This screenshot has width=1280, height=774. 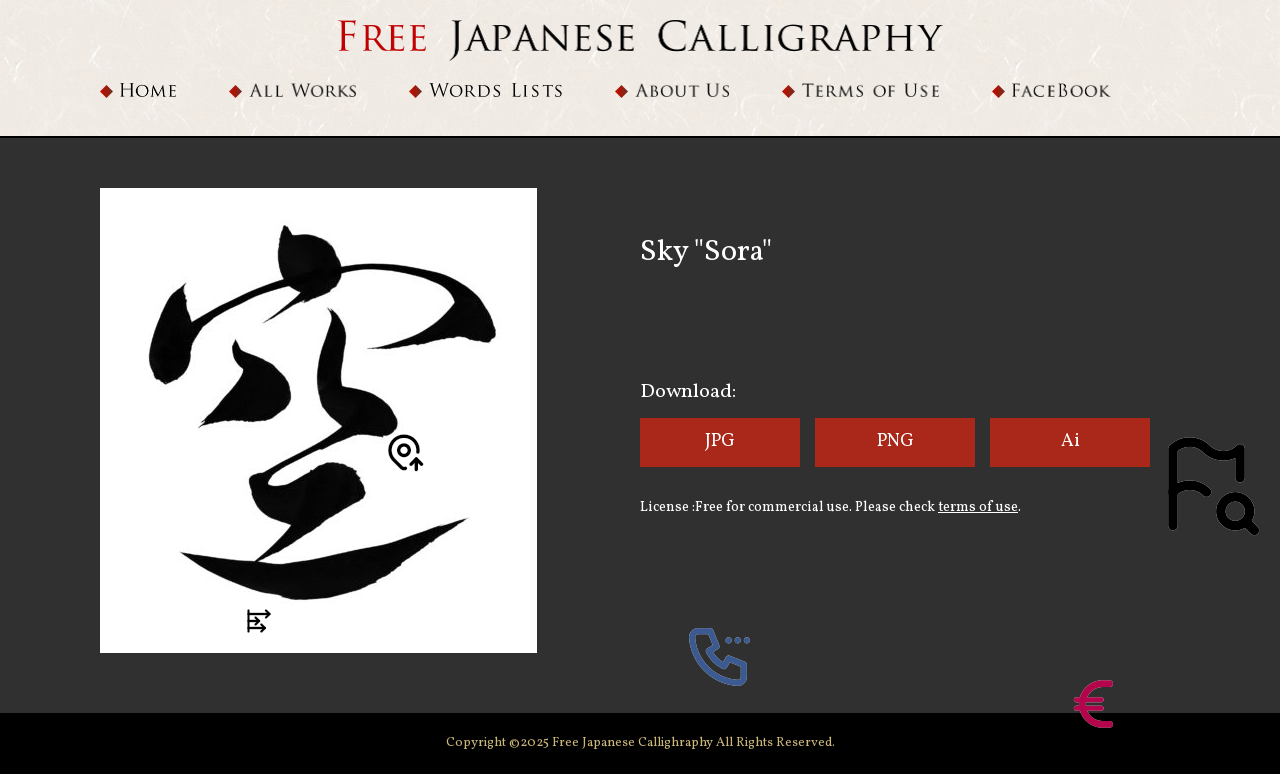 I want to click on move a location pin upward on the map, so click(x=404, y=452).